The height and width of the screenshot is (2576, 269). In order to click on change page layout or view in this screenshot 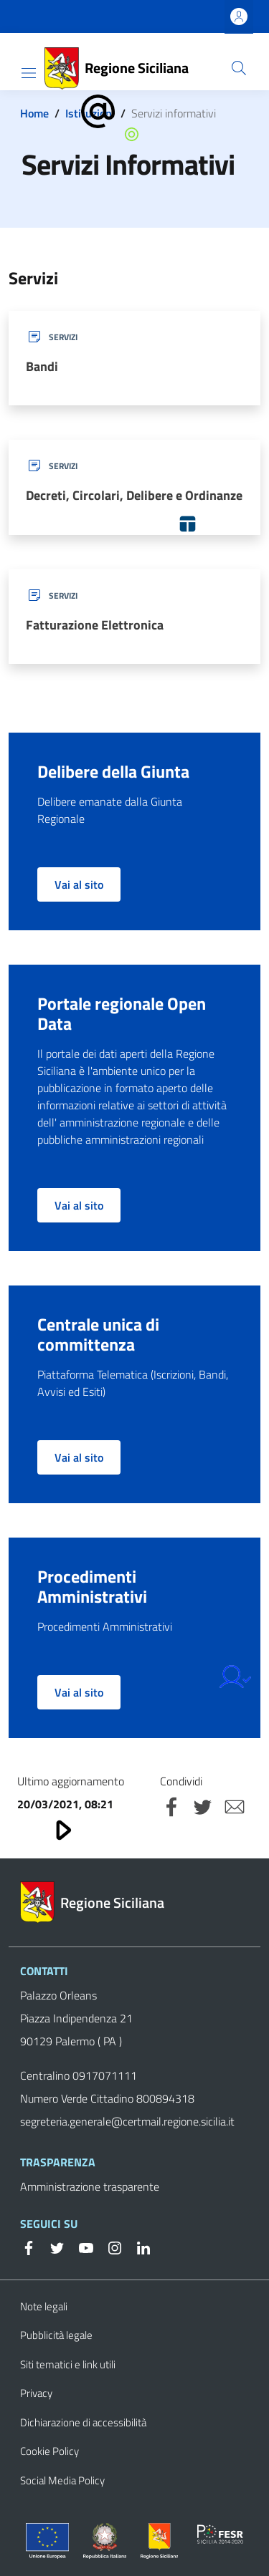, I will do `click(187, 524)`.